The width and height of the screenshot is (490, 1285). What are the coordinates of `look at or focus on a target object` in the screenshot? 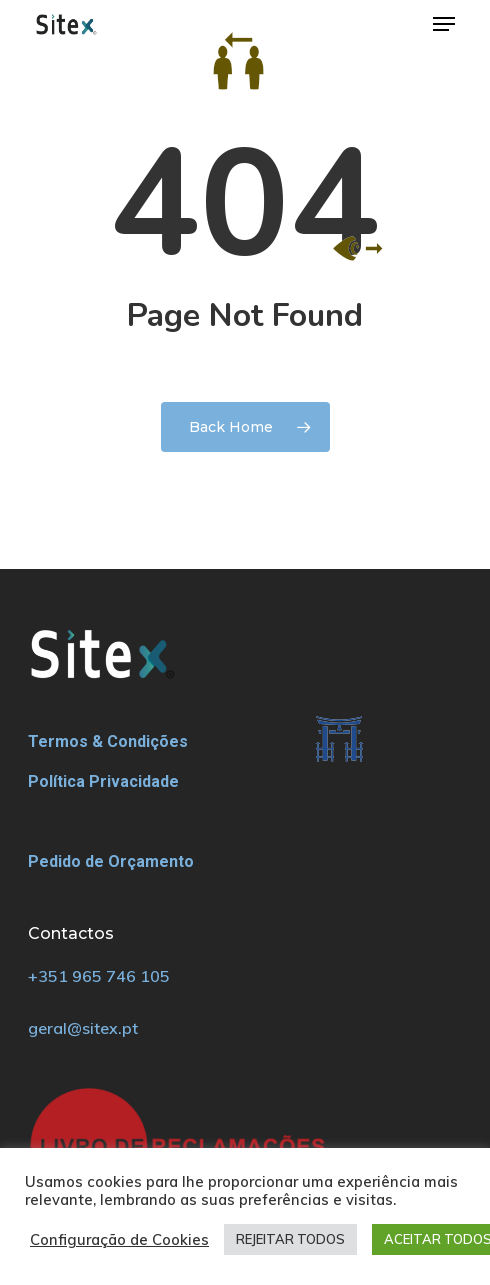 It's located at (358, 248).